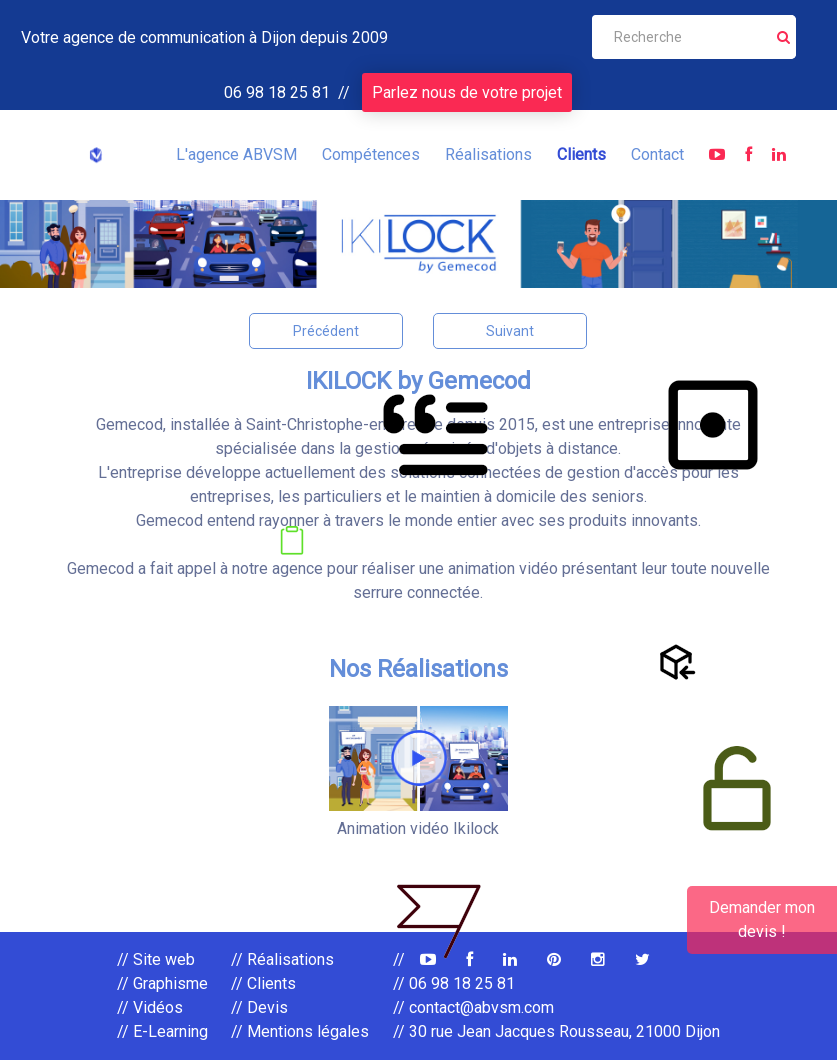  I want to click on unlock or unsecure an item, so click(737, 791).